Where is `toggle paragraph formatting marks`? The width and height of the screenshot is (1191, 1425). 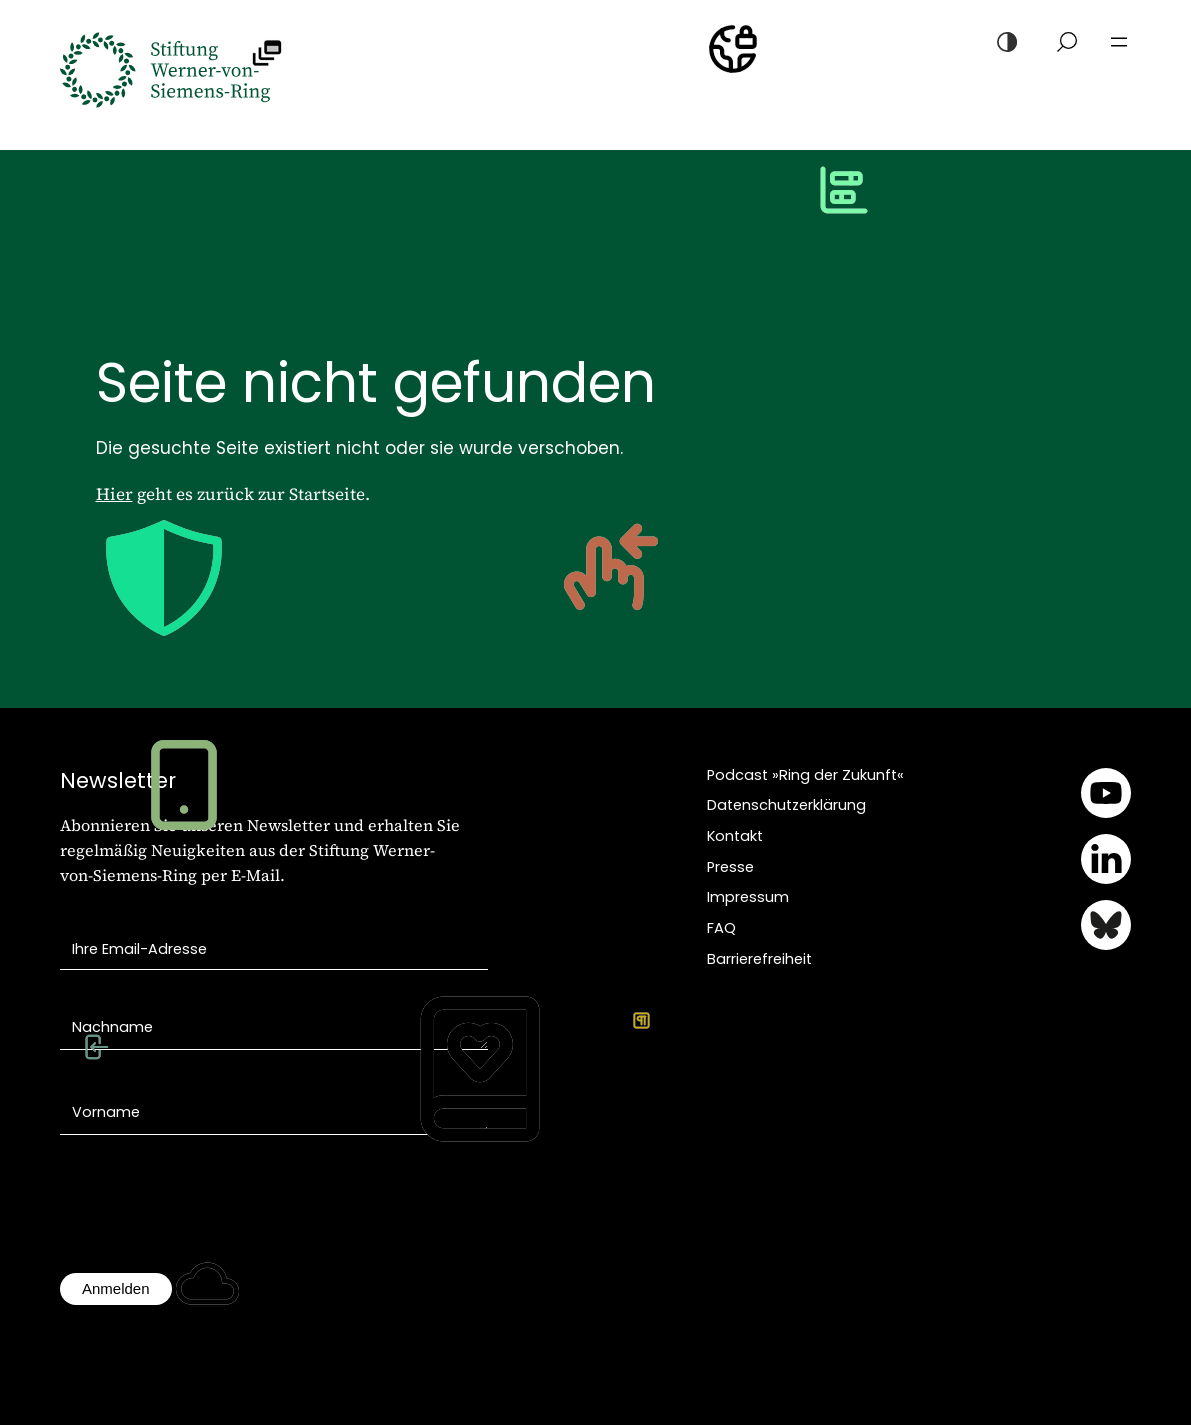
toggle paragraph formatting marks is located at coordinates (641, 1020).